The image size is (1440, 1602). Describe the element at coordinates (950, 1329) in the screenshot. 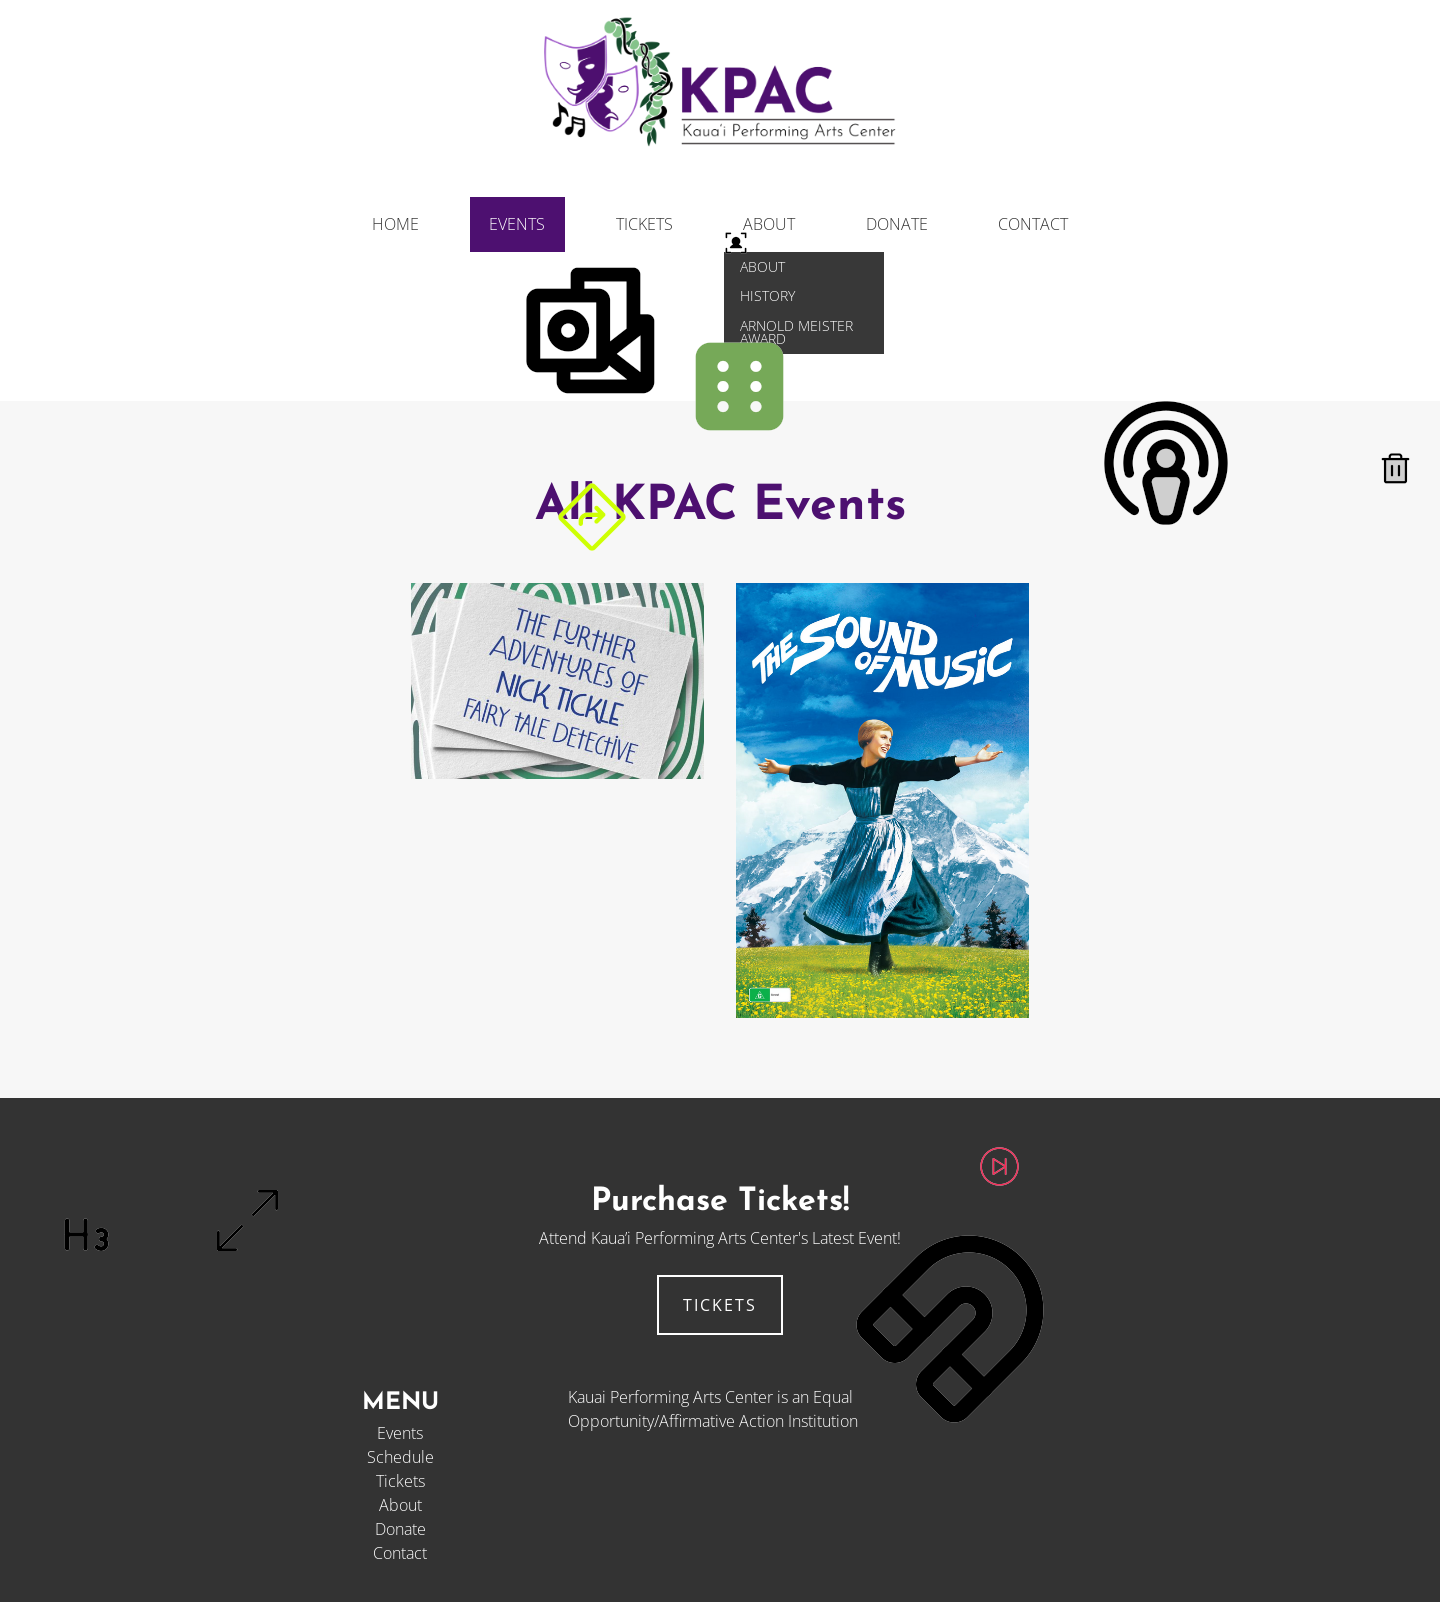

I see `activate magnetic snap or alignment tool` at that location.